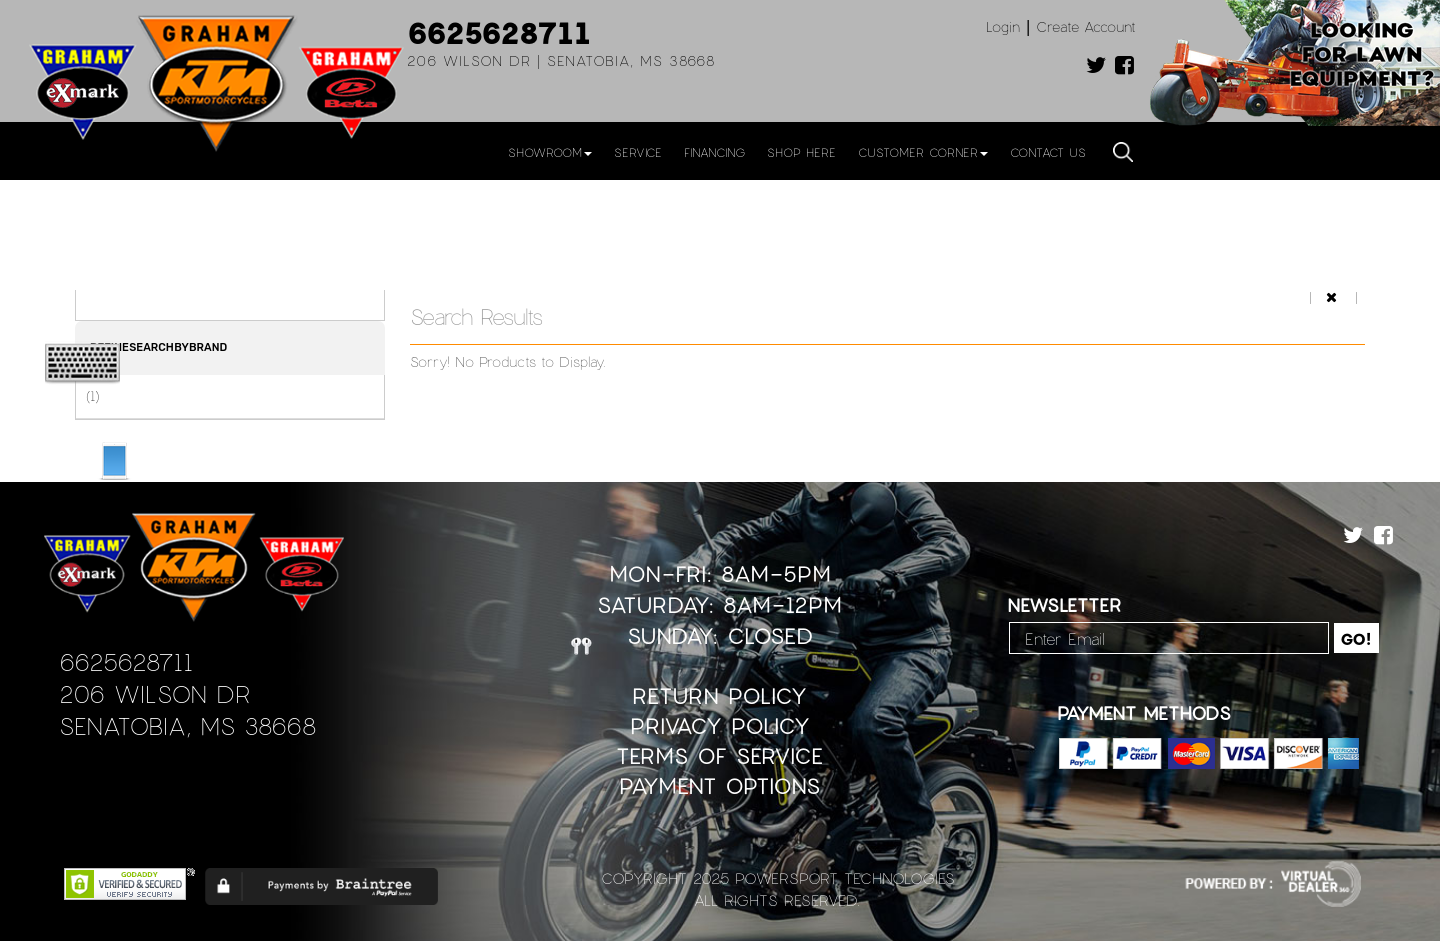 This screenshot has height=941, width=1440. I want to click on iPad mini device connected via cellular, so click(114, 457).